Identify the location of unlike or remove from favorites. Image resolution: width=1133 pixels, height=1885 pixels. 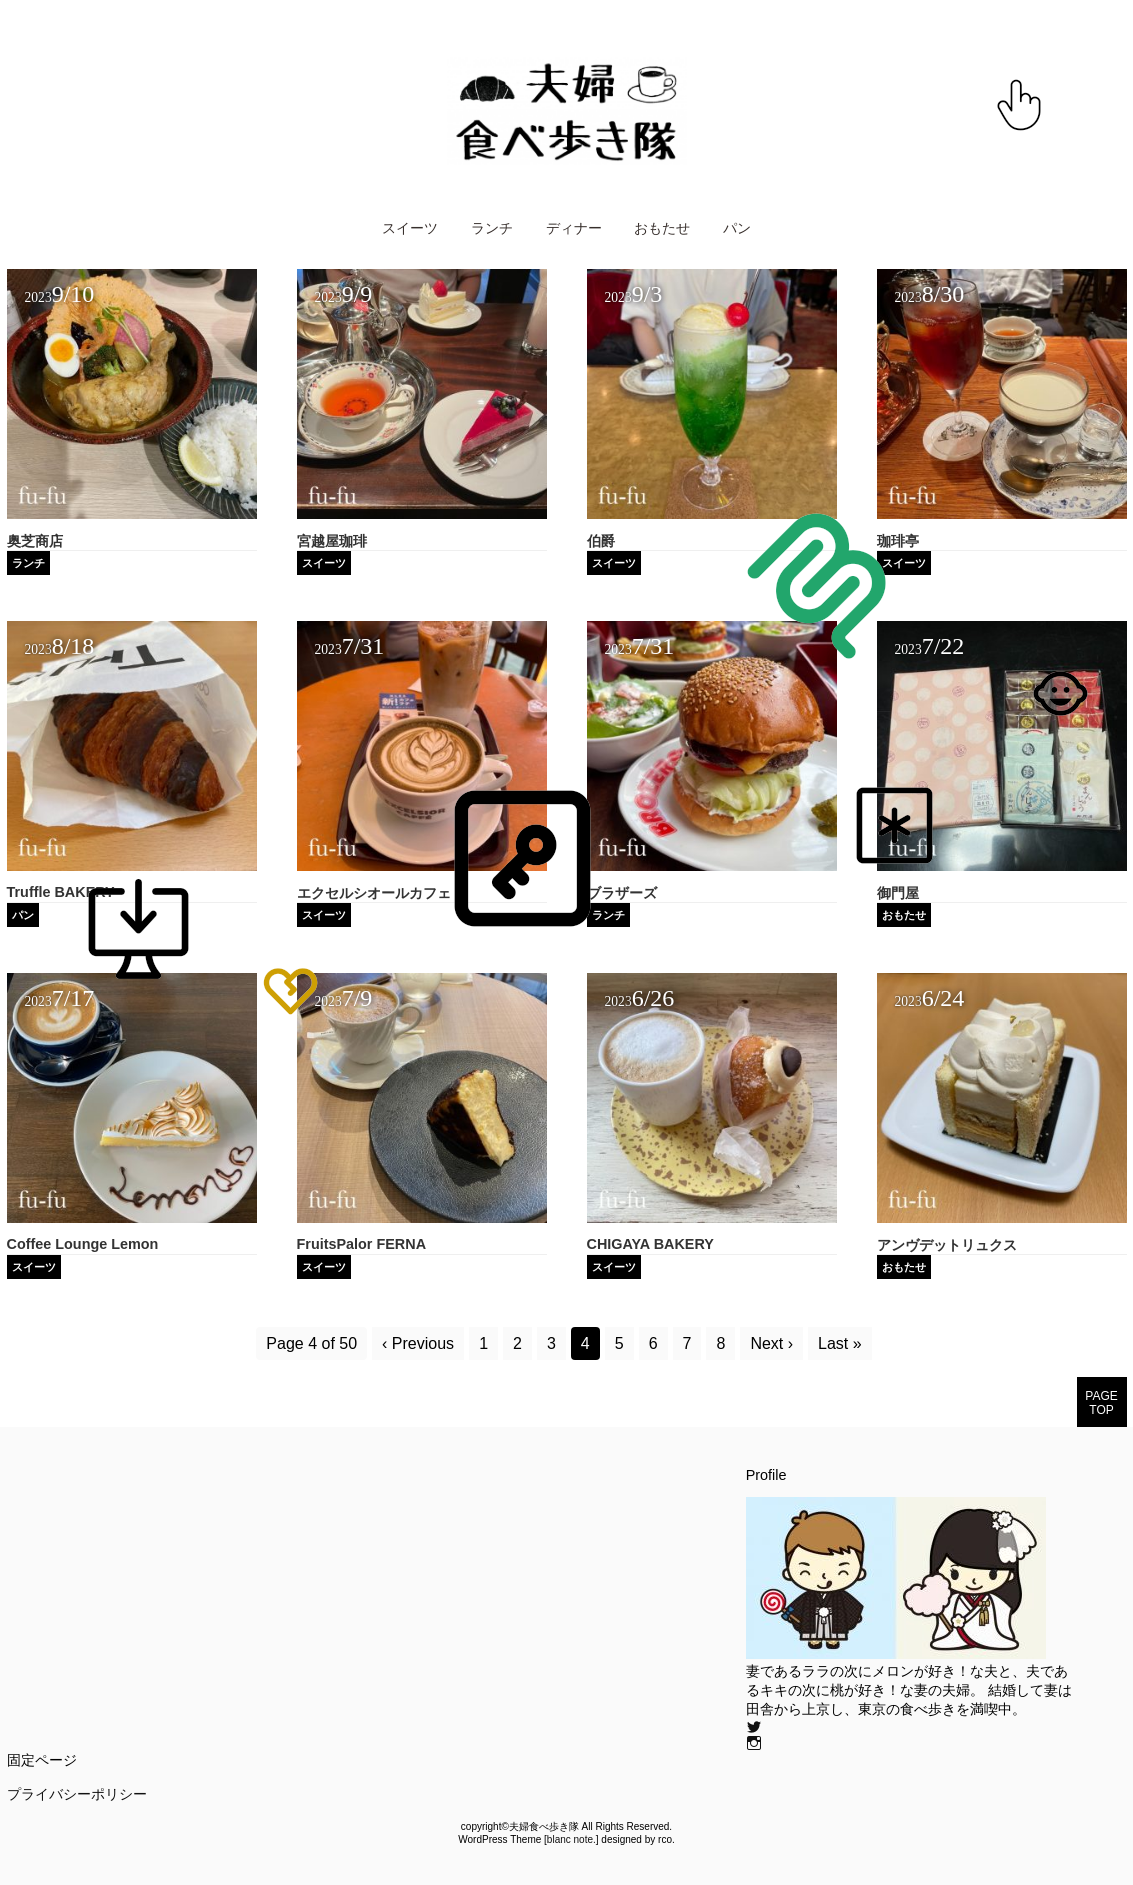
(290, 989).